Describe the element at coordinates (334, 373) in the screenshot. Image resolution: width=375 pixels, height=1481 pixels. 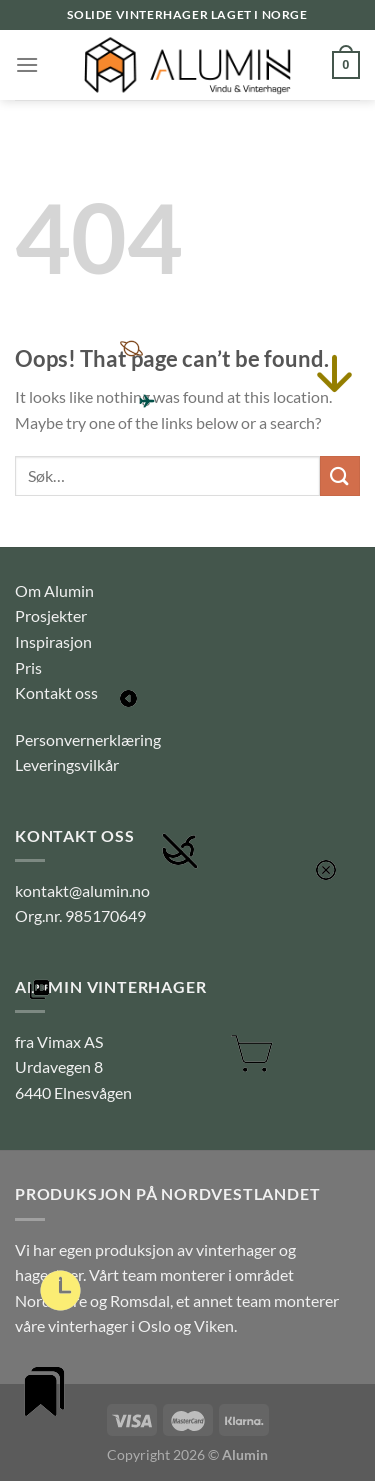
I see `scroll down or view more content` at that location.